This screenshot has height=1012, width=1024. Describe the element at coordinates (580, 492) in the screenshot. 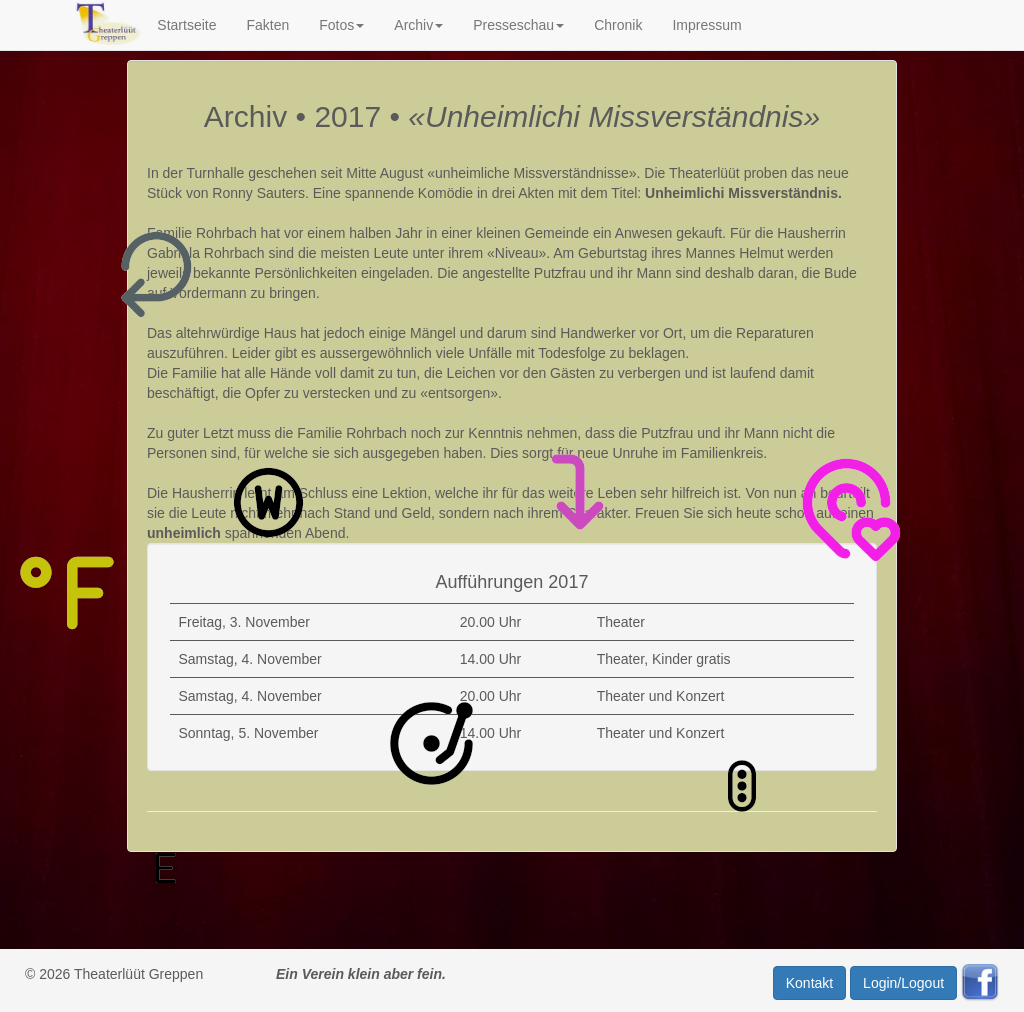

I see `move item down in a list` at that location.